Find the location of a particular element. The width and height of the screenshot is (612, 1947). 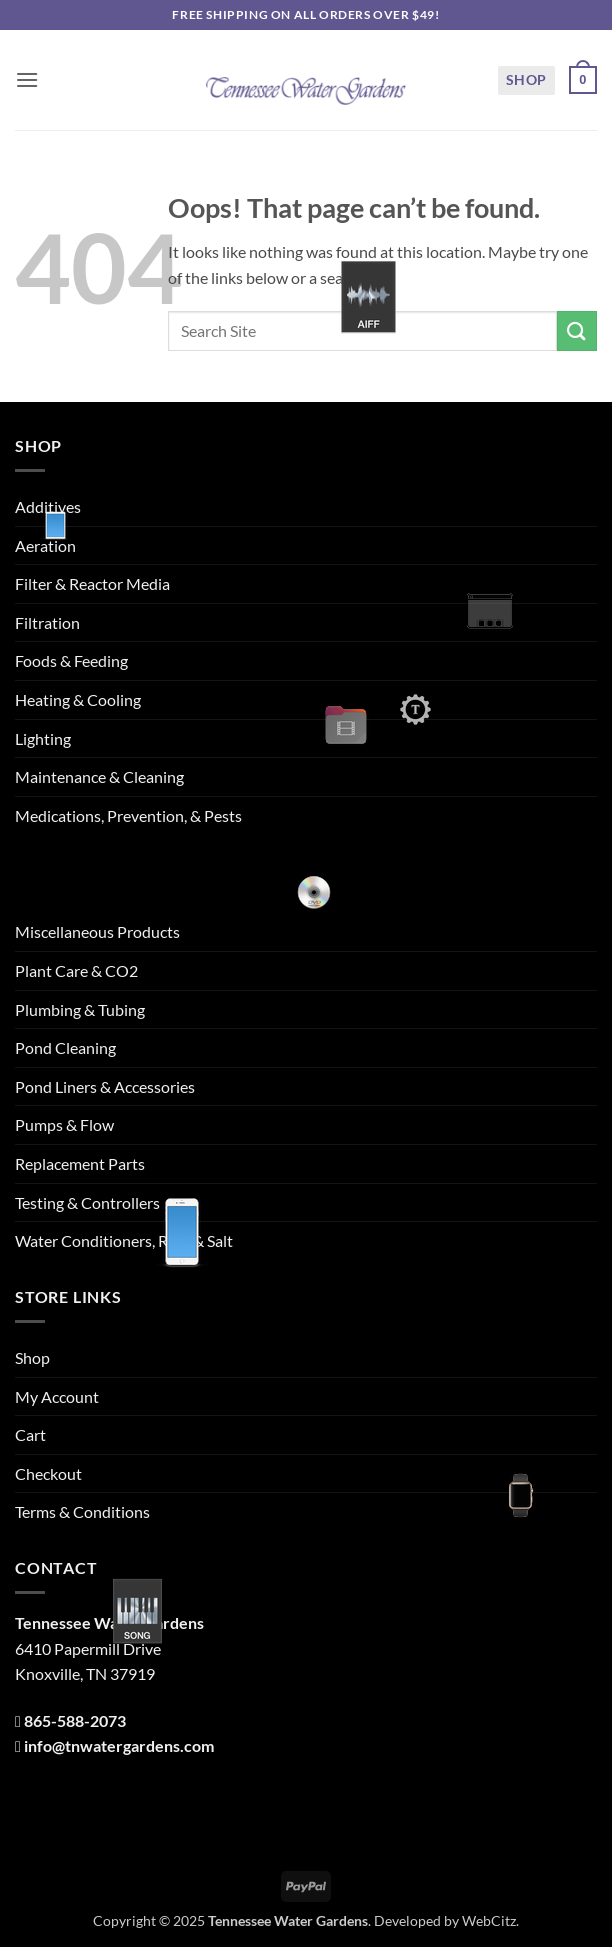

open your videos folder is located at coordinates (346, 725).